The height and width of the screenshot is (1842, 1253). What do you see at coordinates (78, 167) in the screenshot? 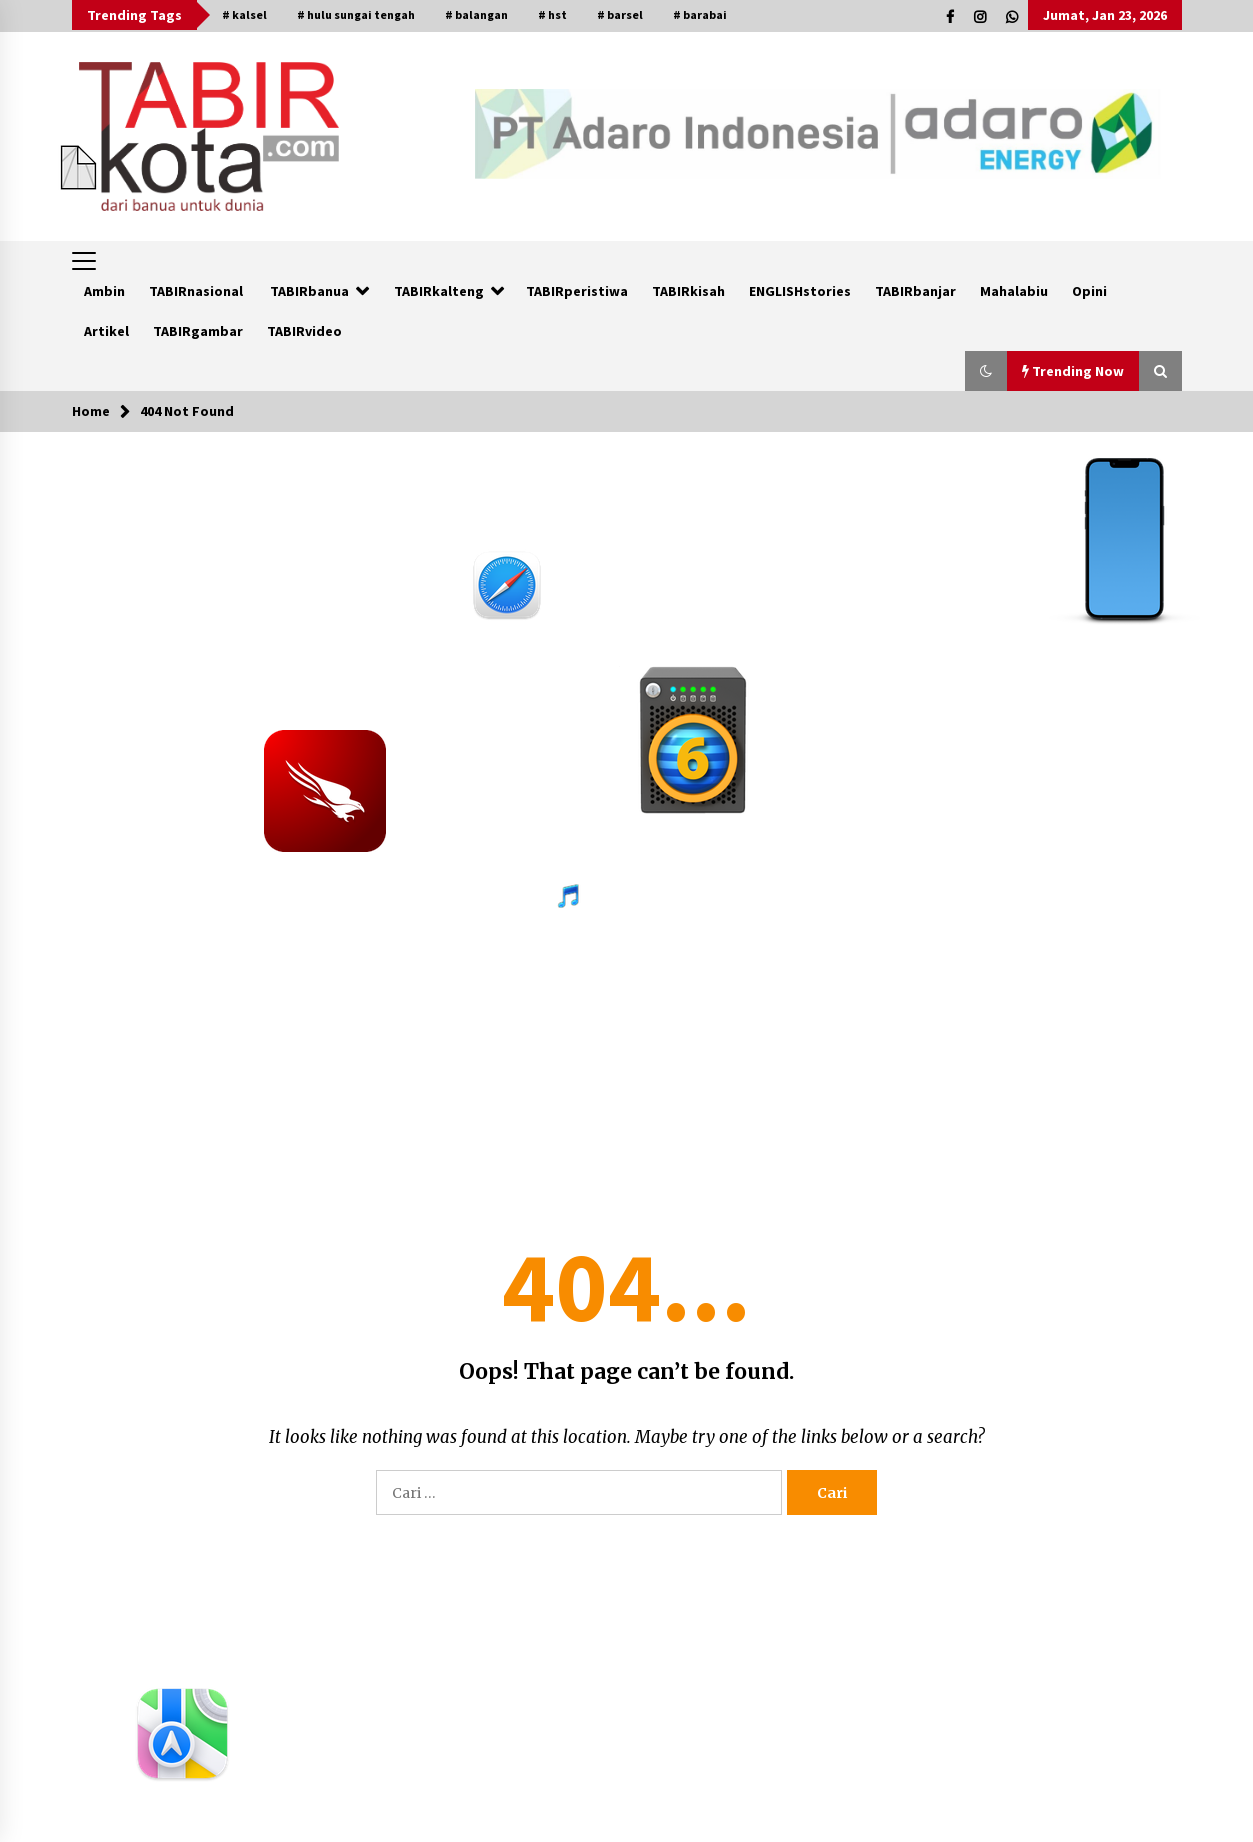
I see `view email drafts folder` at bounding box center [78, 167].